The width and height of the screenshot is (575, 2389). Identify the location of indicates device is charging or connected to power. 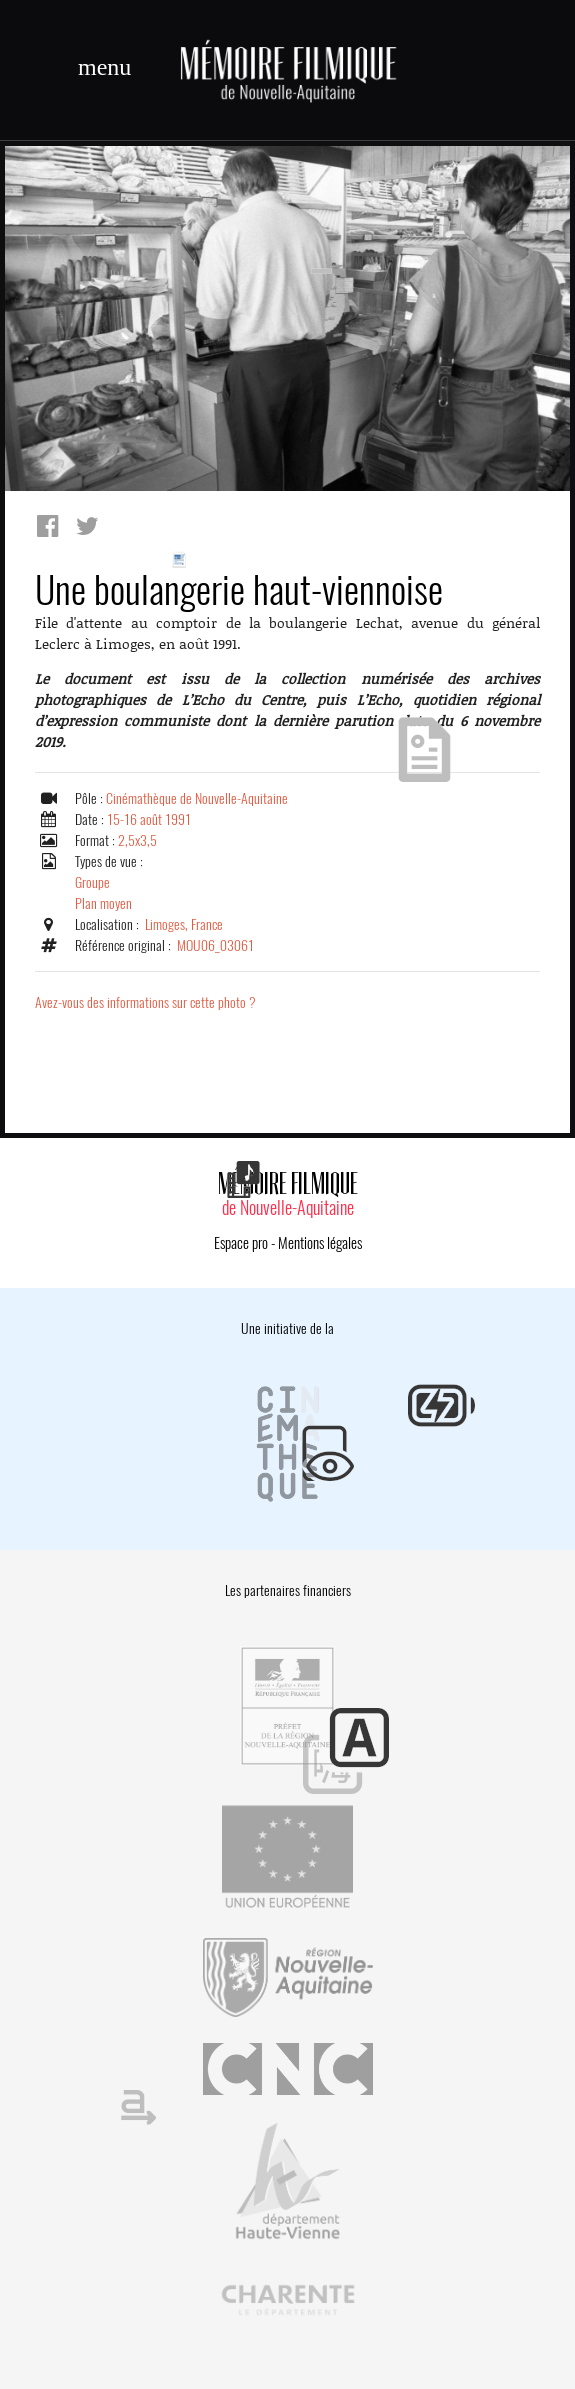
(441, 1405).